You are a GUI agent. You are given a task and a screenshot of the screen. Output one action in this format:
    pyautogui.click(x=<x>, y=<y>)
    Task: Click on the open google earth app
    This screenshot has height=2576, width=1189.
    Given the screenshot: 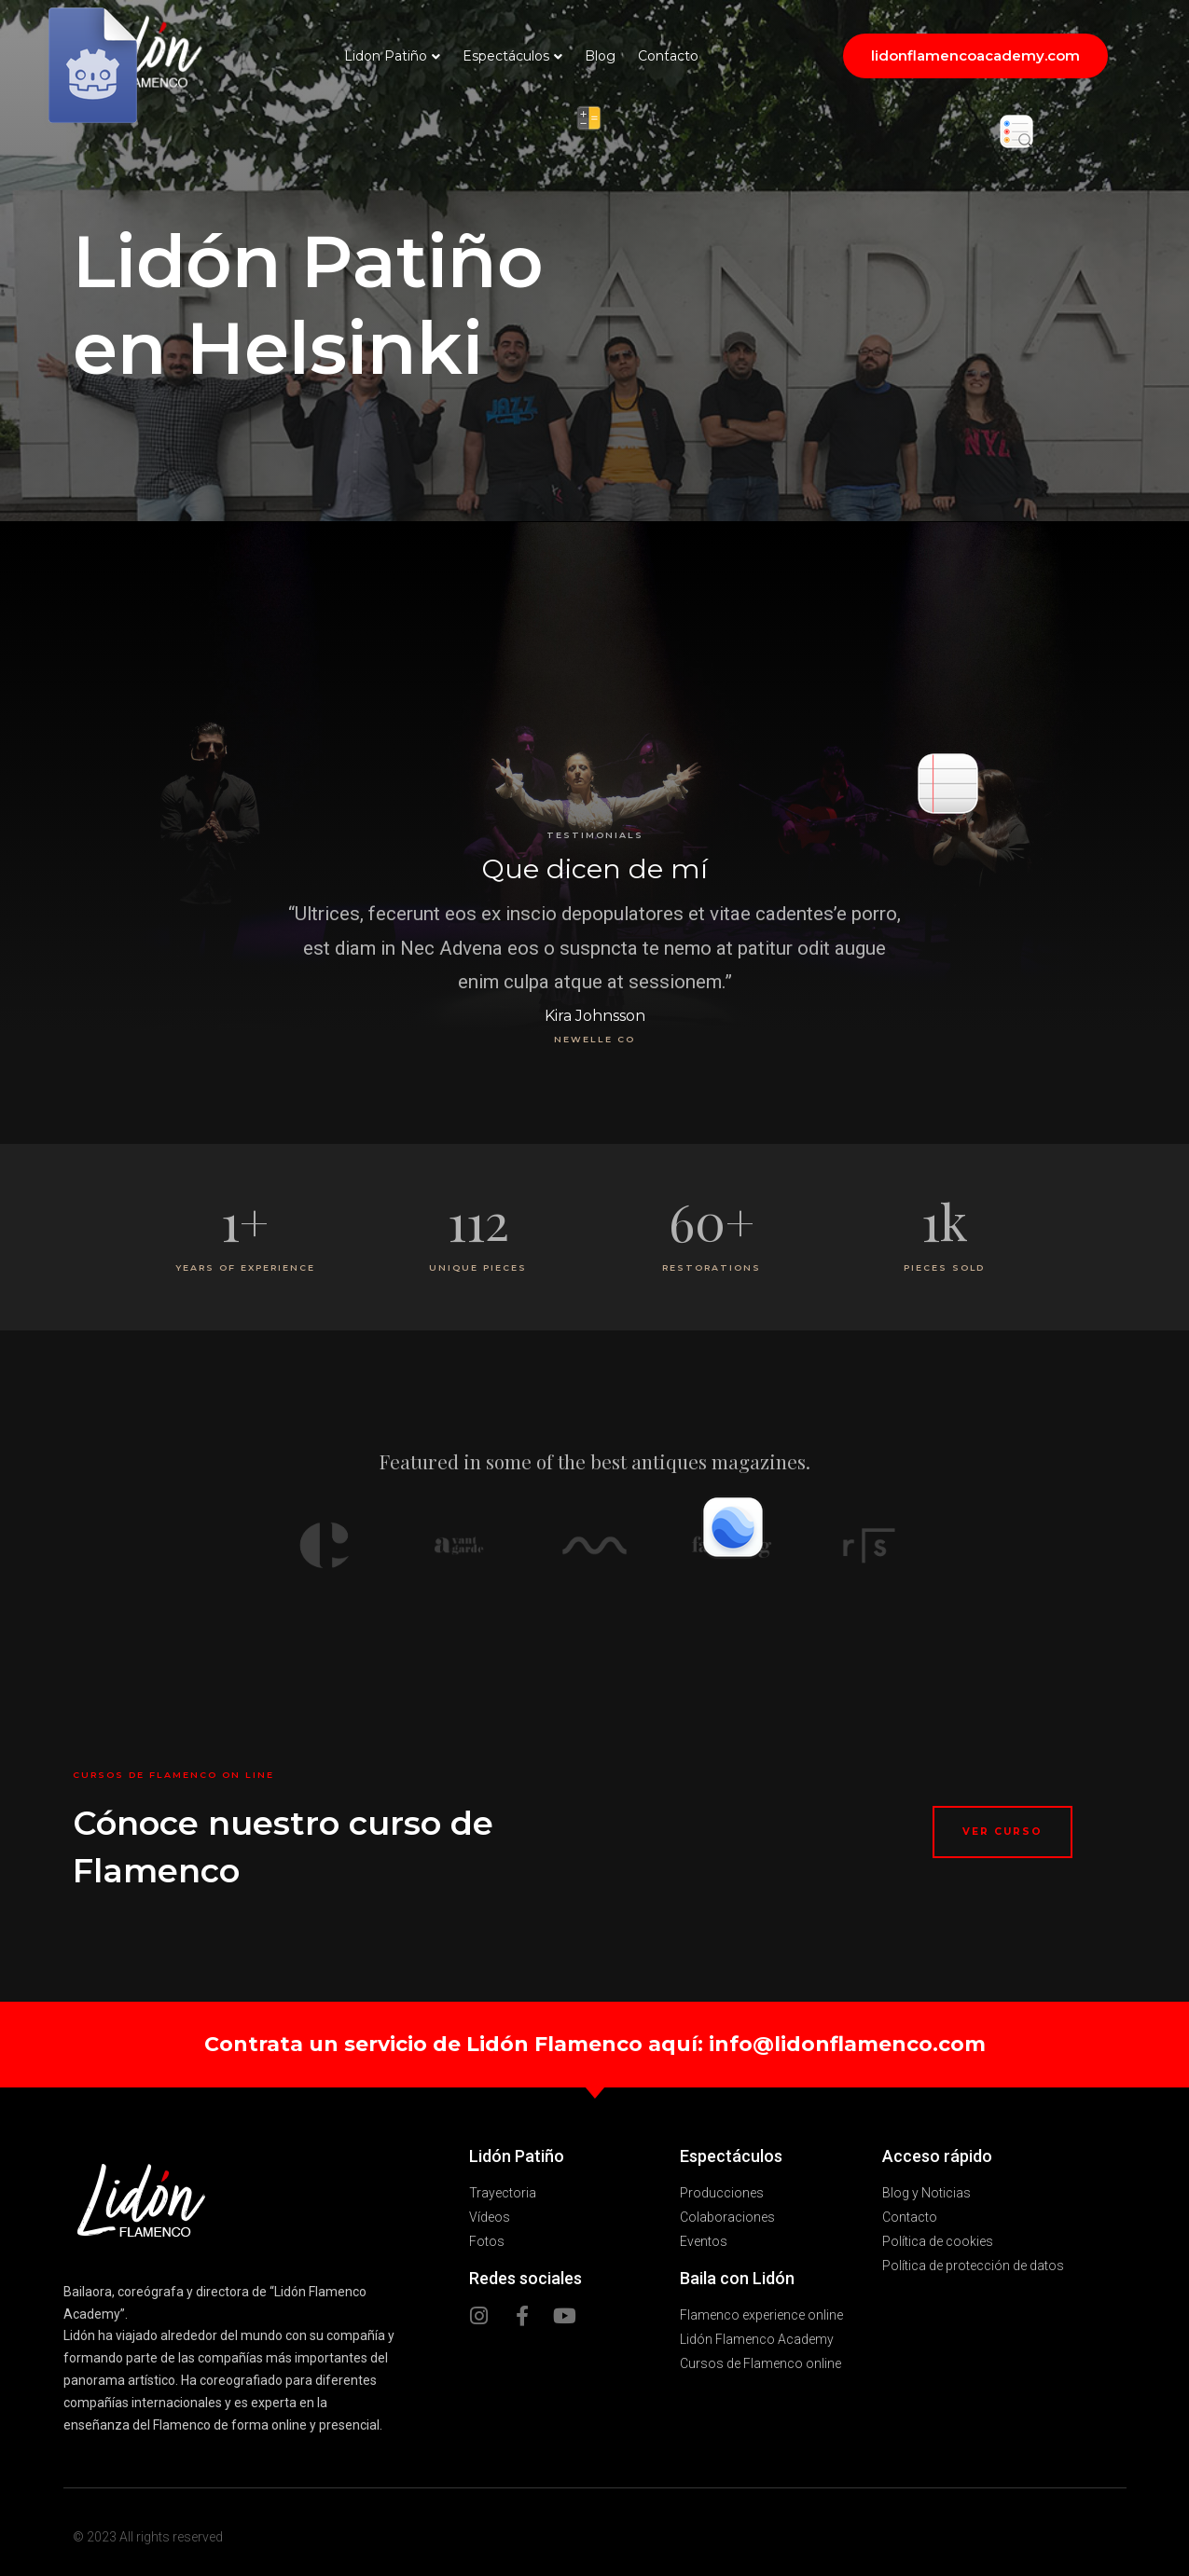 What is the action you would take?
    pyautogui.click(x=733, y=1527)
    